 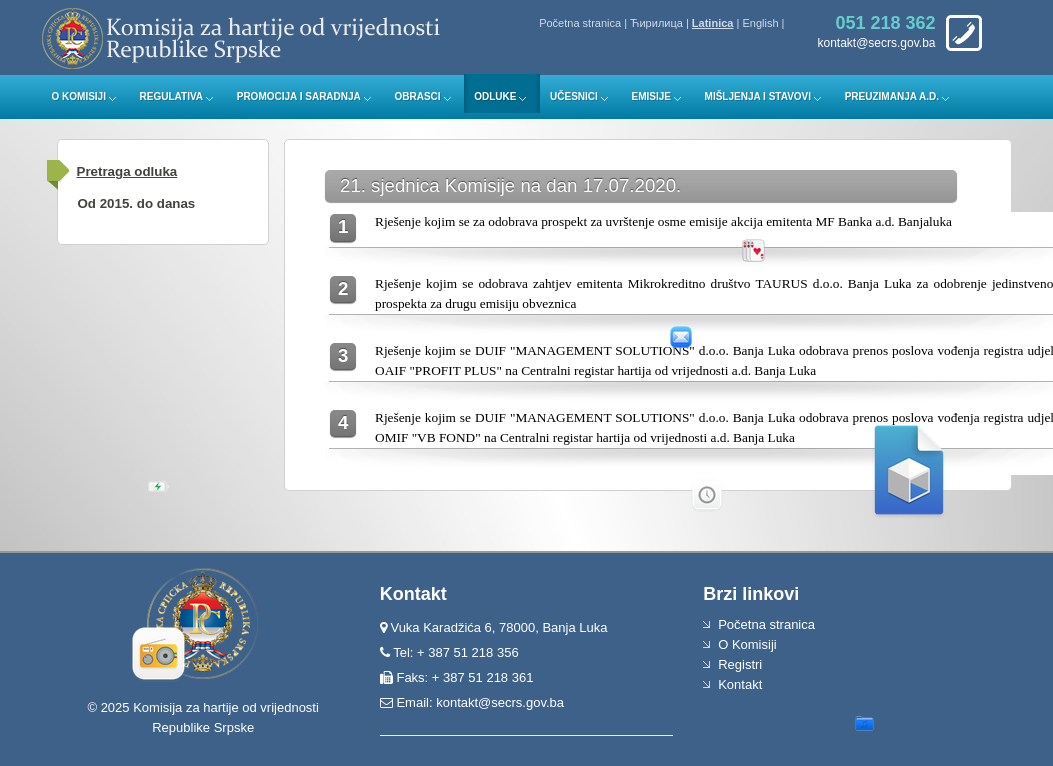 I want to click on indicates battery is charging at 90%, so click(x=158, y=486).